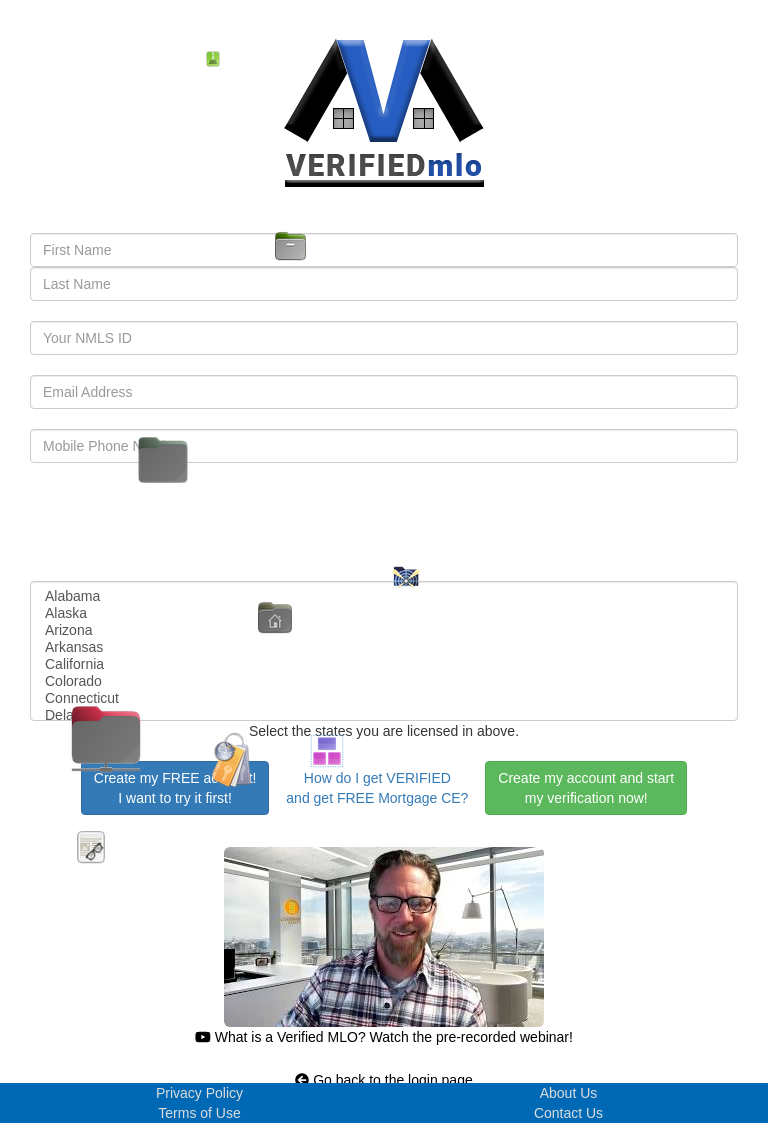 Image resolution: width=768 pixels, height=1123 pixels. What do you see at coordinates (91, 847) in the screenshot?
I see `open office or productivity applications` at bounding box center [91, 847].